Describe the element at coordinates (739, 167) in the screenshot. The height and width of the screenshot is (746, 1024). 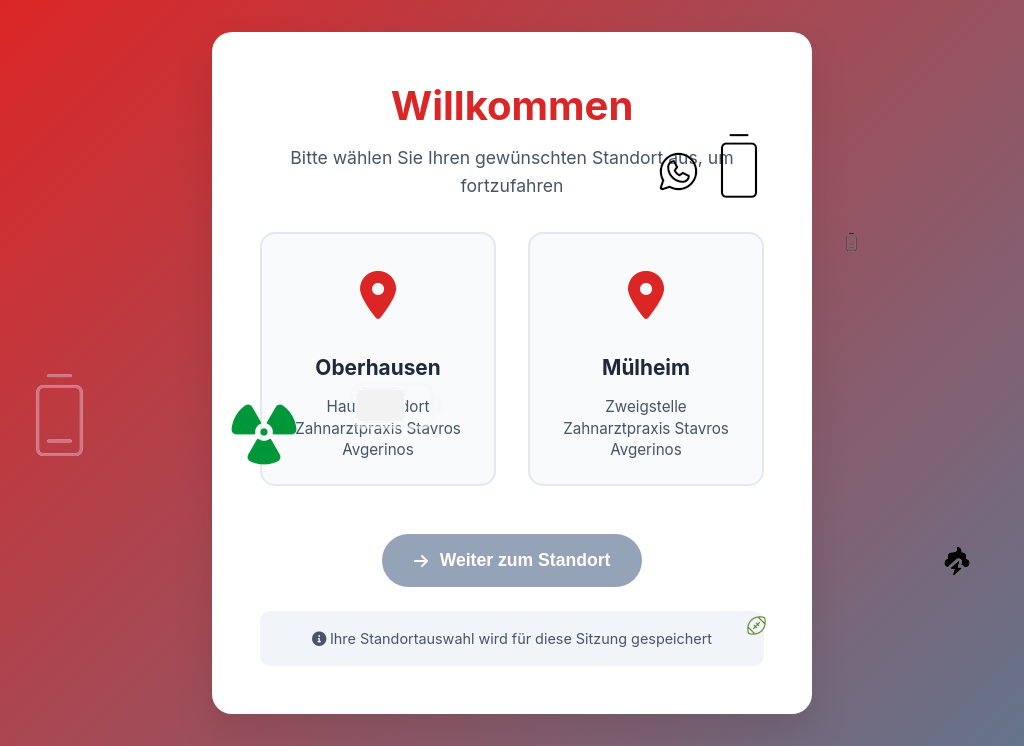
I see `indicates battery is completely drained` at that location.